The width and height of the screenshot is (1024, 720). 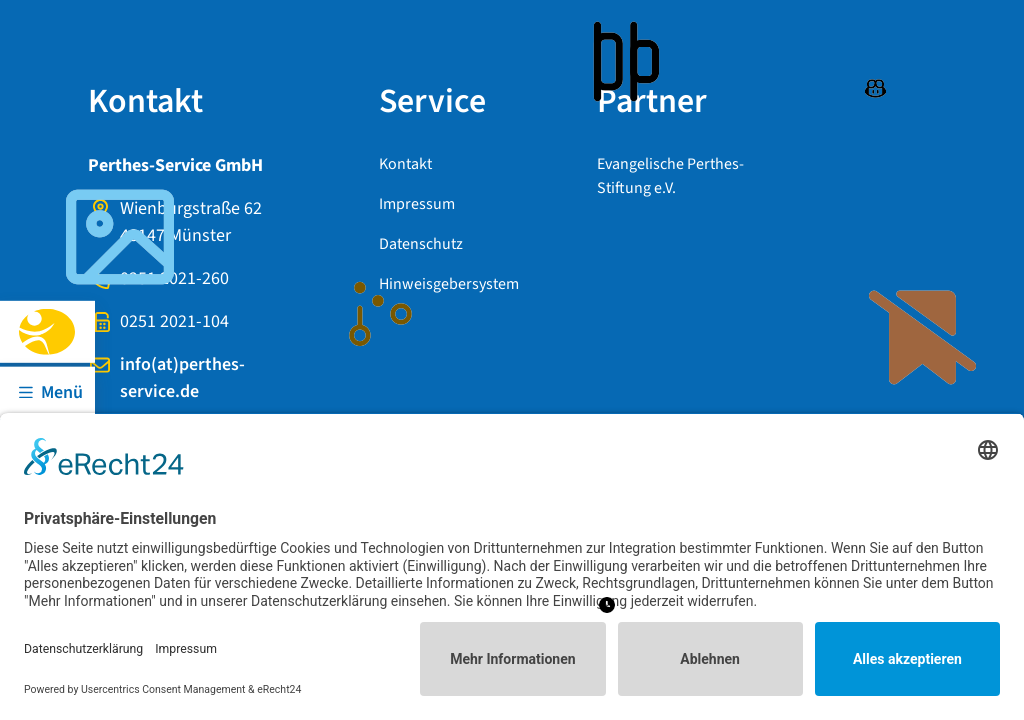 I want to click on distribute objects from the left edge, so click(x=626, y=61).